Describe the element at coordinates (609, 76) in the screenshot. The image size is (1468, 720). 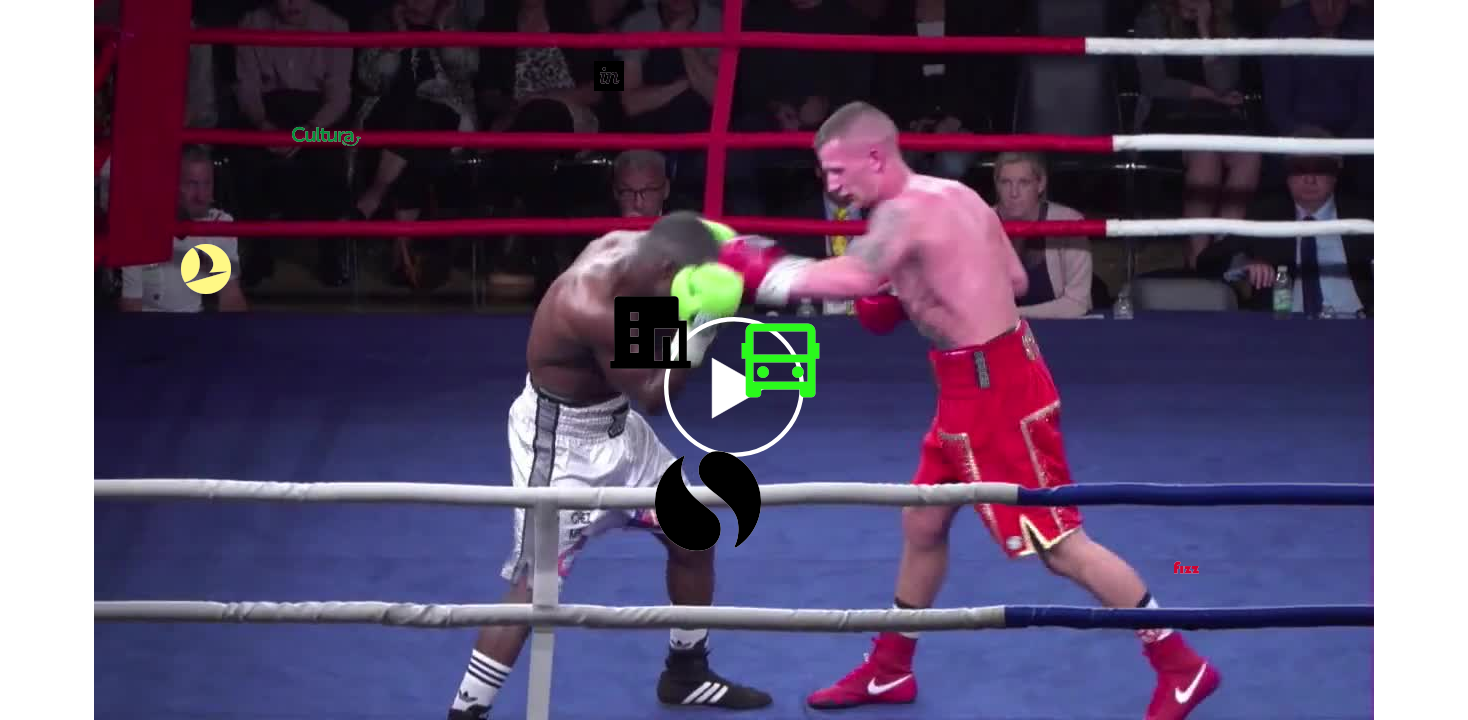
I see `open InVision app` at that location.